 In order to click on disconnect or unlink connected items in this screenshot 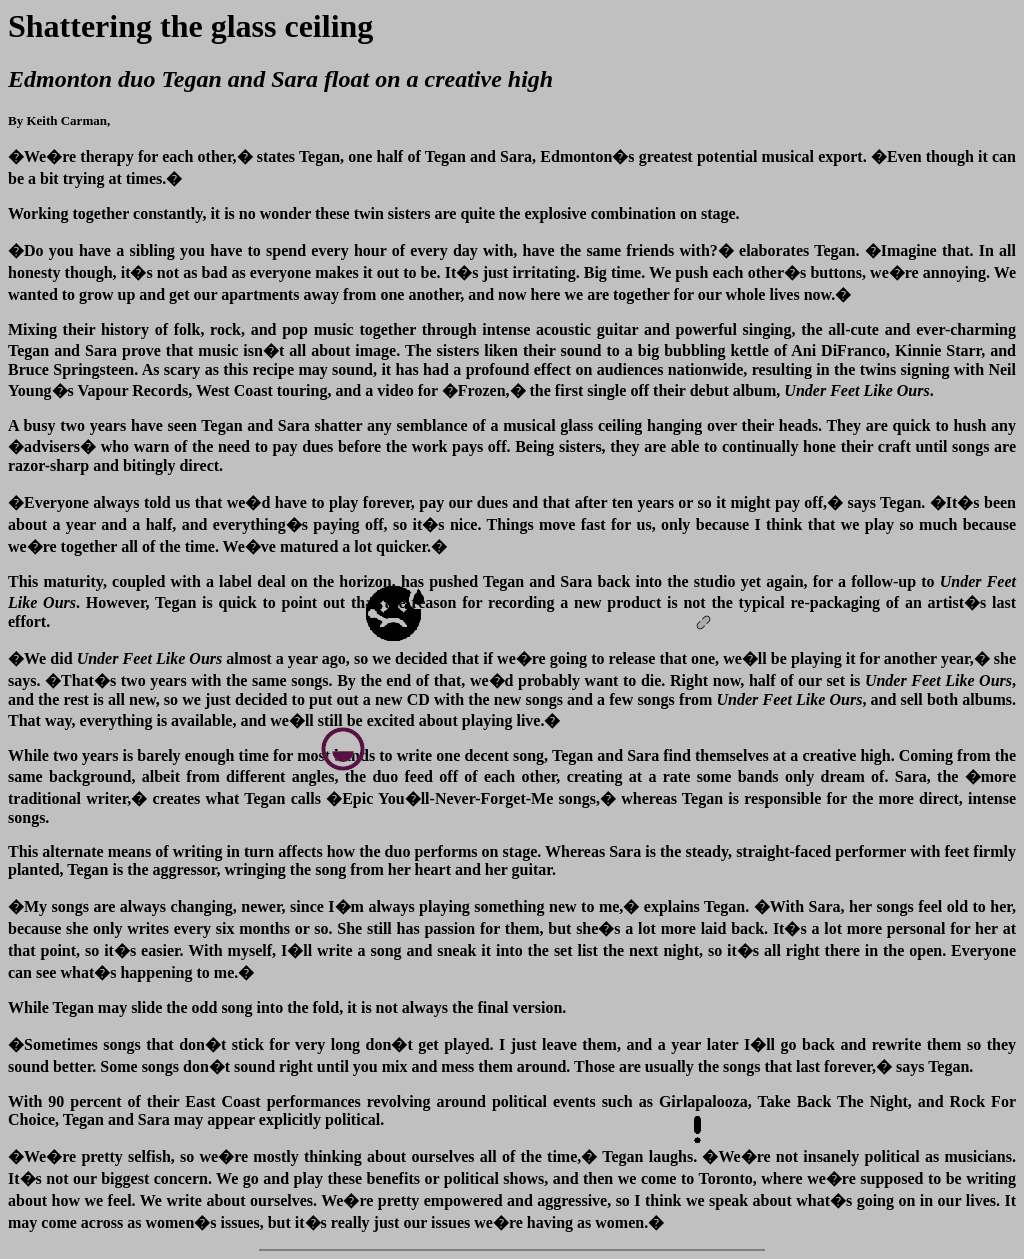, I will do `click(703, 622)`.